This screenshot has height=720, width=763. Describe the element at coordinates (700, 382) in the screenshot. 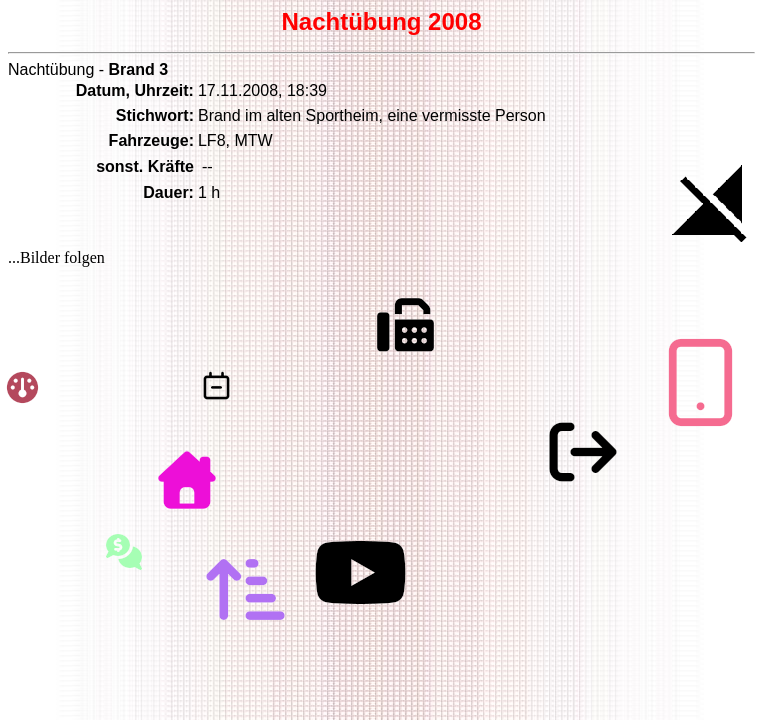

I see `access mobile device settings` at that location.